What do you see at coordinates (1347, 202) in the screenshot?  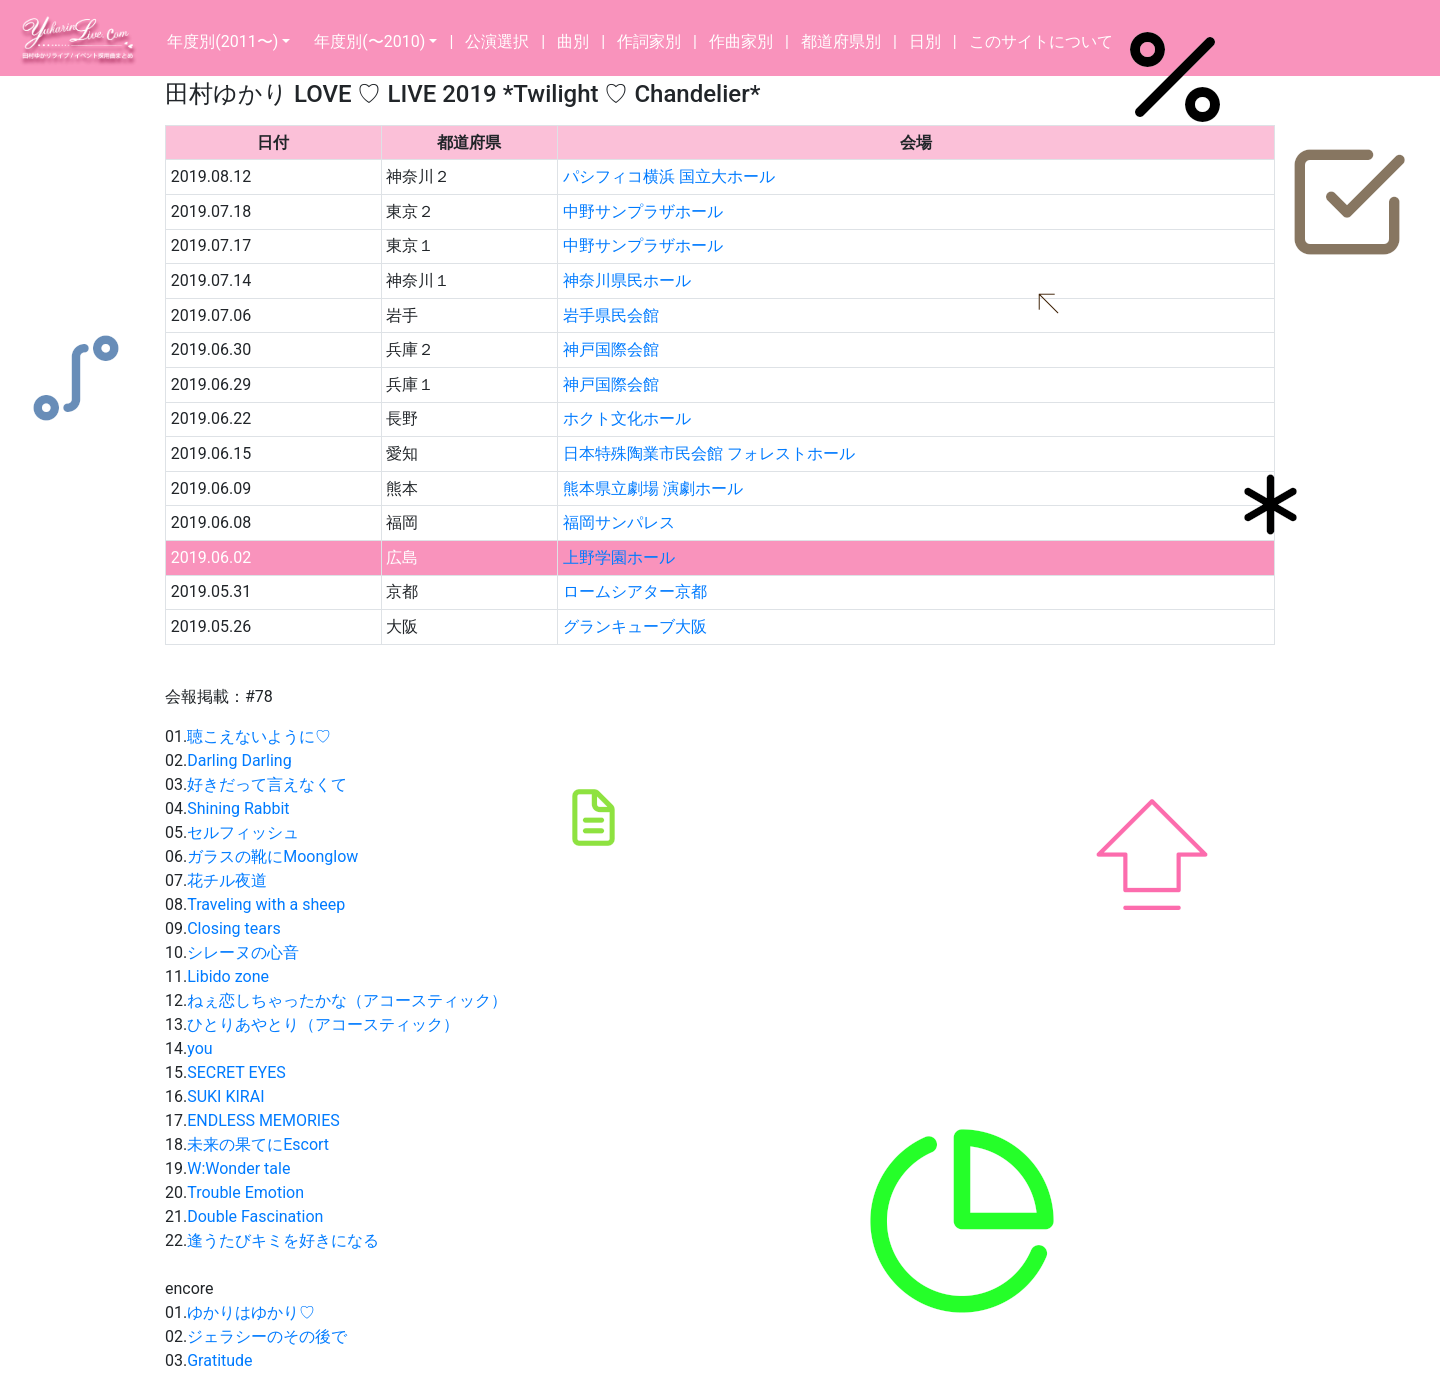 I see `mark item as complete` at bounding box center [1347, 202].